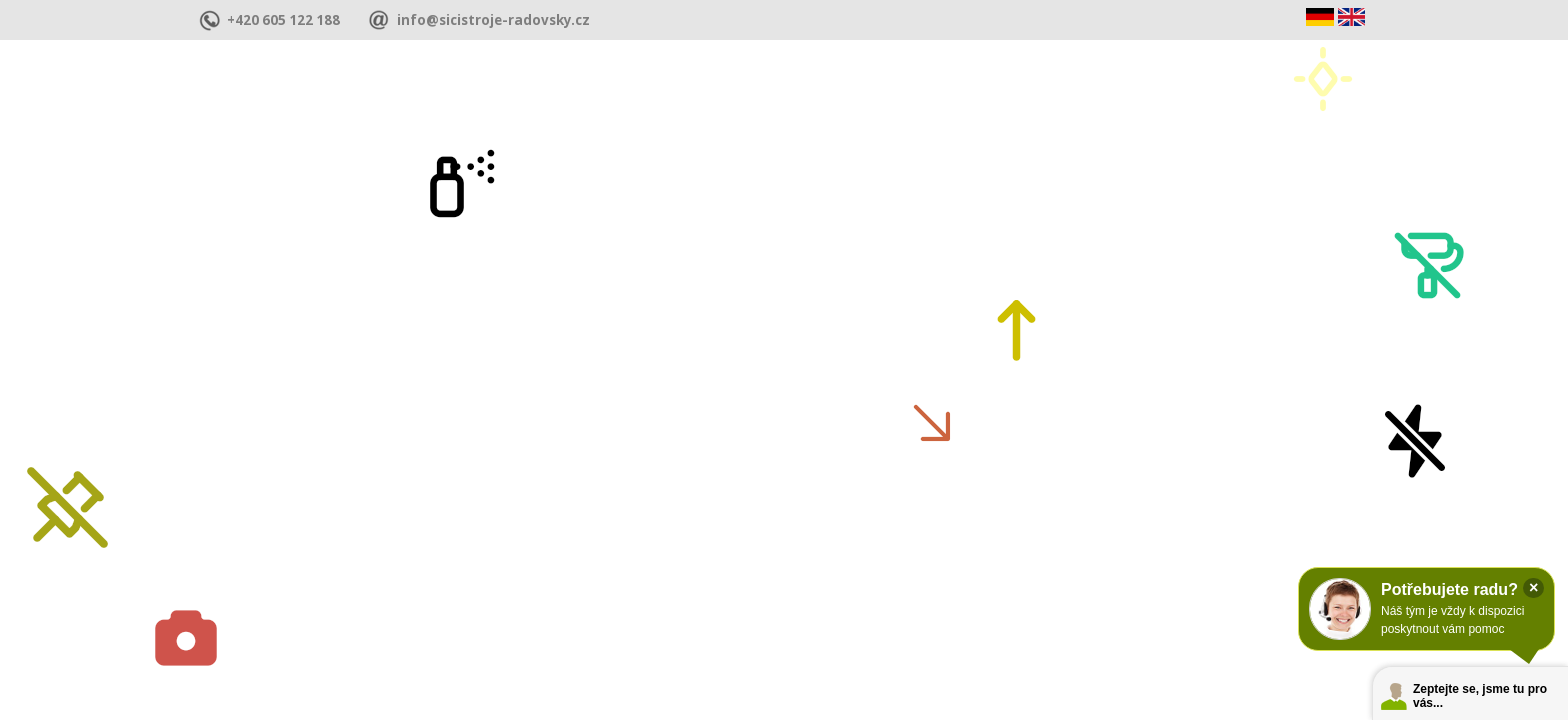  Describe the element at coordinates (1415, 441) in the screenshot. I see `disable camera flash` at that location.